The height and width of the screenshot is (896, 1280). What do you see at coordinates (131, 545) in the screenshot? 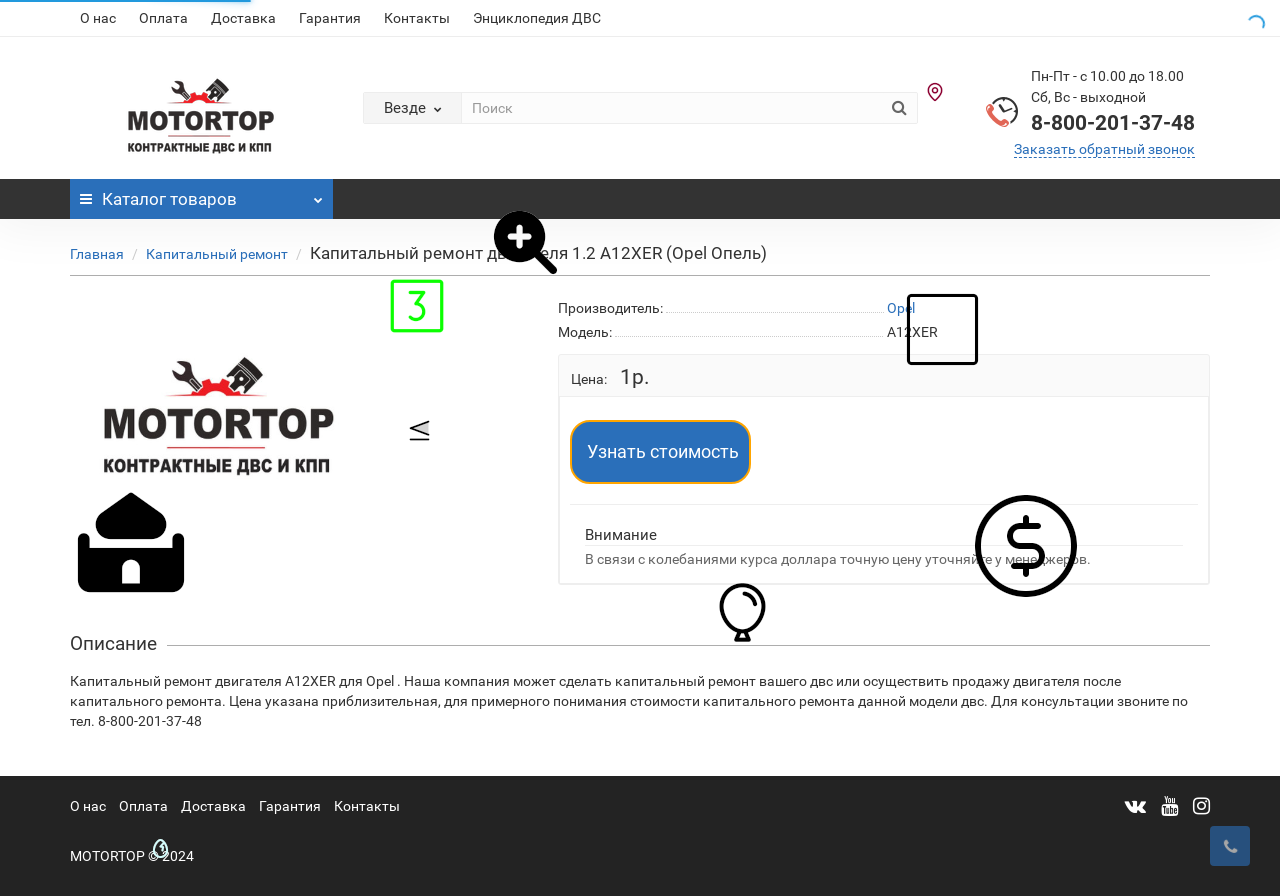
I see `find nearby mosques` at bounding box center [131, 545].